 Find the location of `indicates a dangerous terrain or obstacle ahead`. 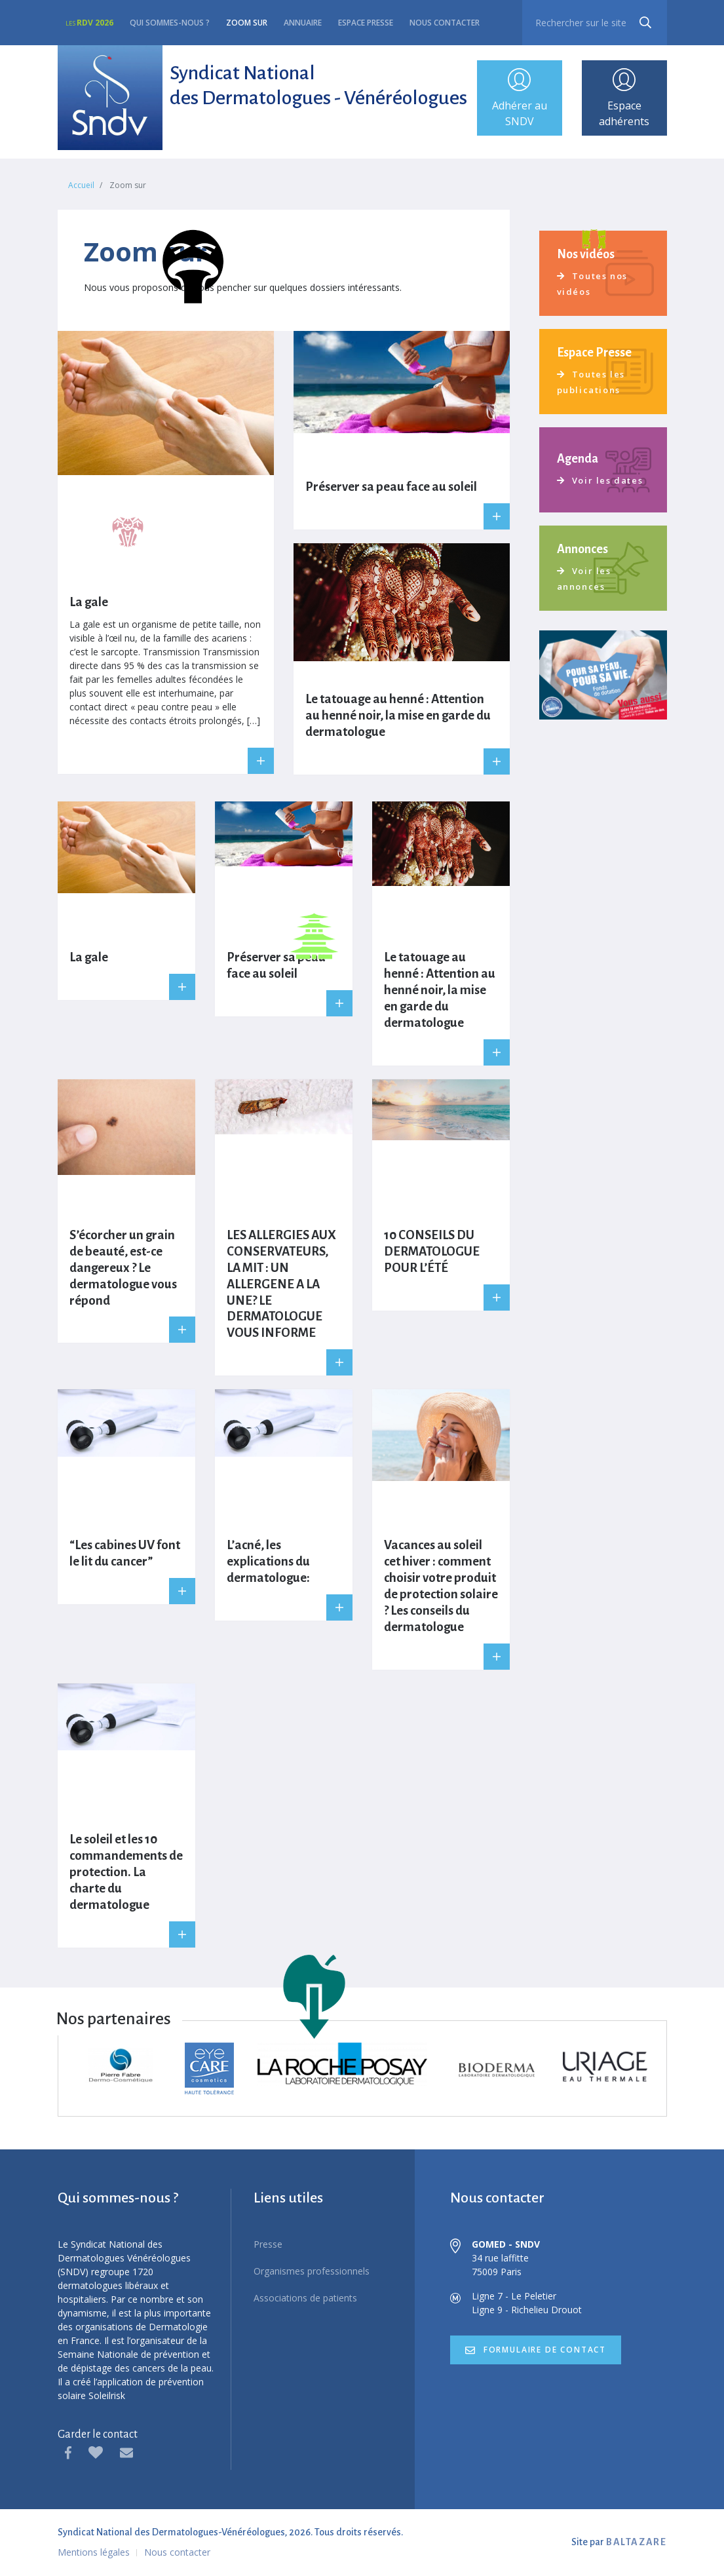

indicates a dangerous terrain or obstacle ahead is located at coordinates (594, 237).